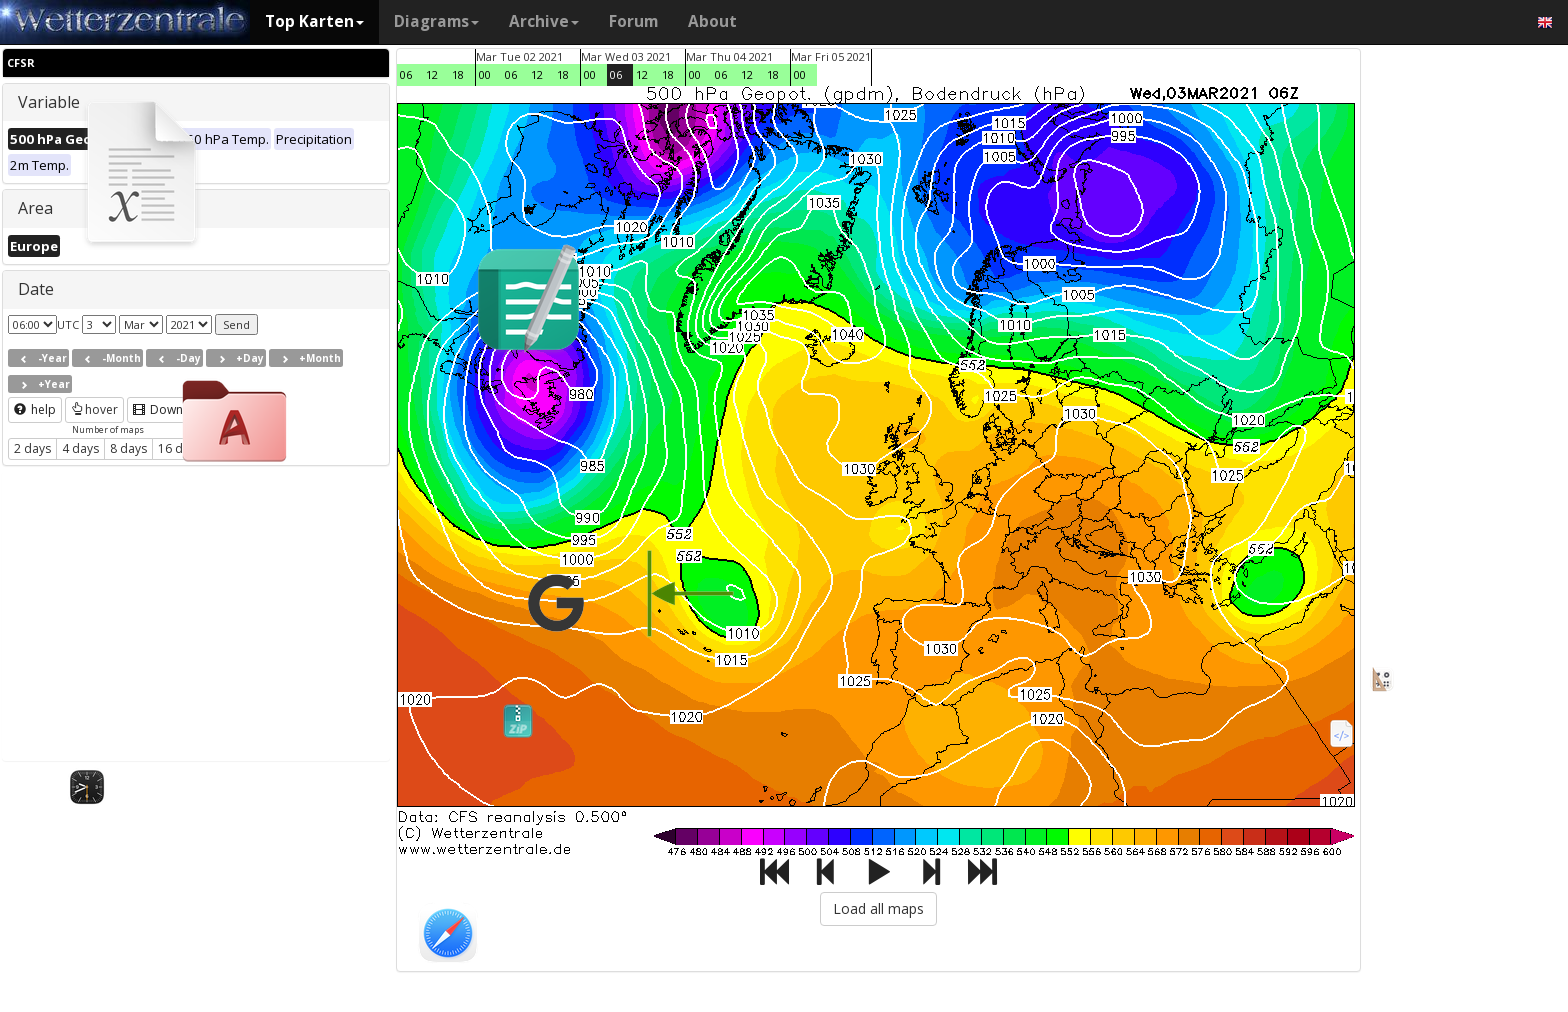 The image size is (1568, 1012). I want to click on sign in with your Google account, so click(556, 603).